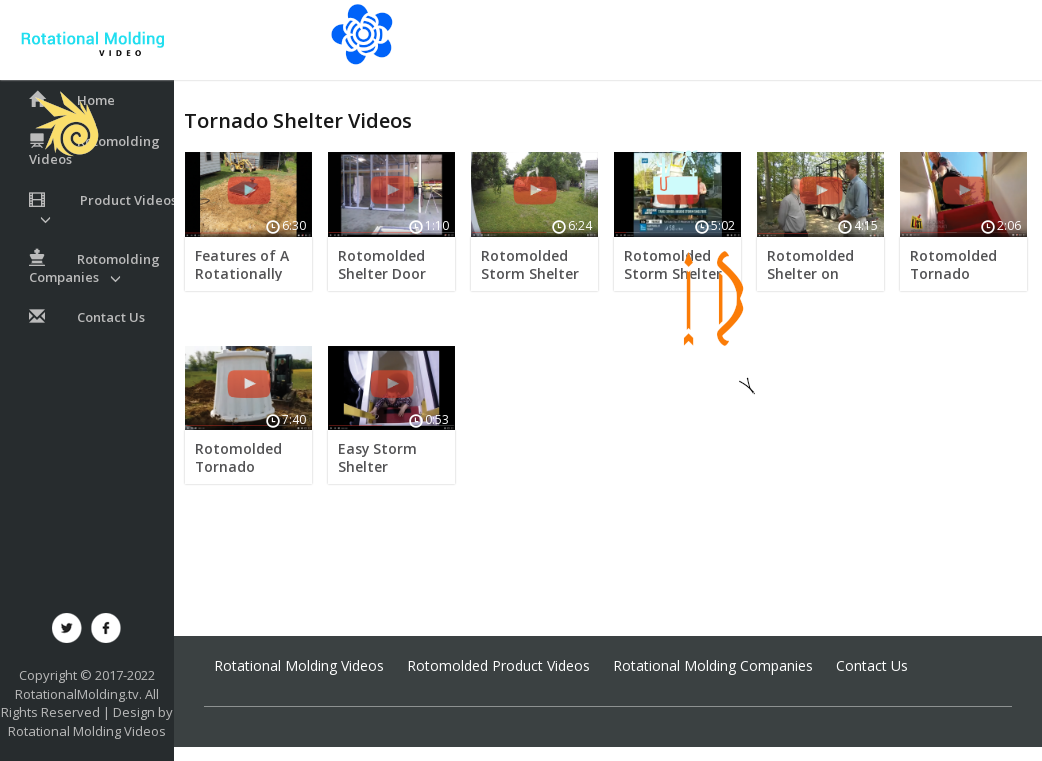 The height and width of the screenshot is (761, 1042). What do you see at coordinates (675, 172) in the screenshot?
I see `indicates desert or arid climate zone` at bounding box center [675, 172].